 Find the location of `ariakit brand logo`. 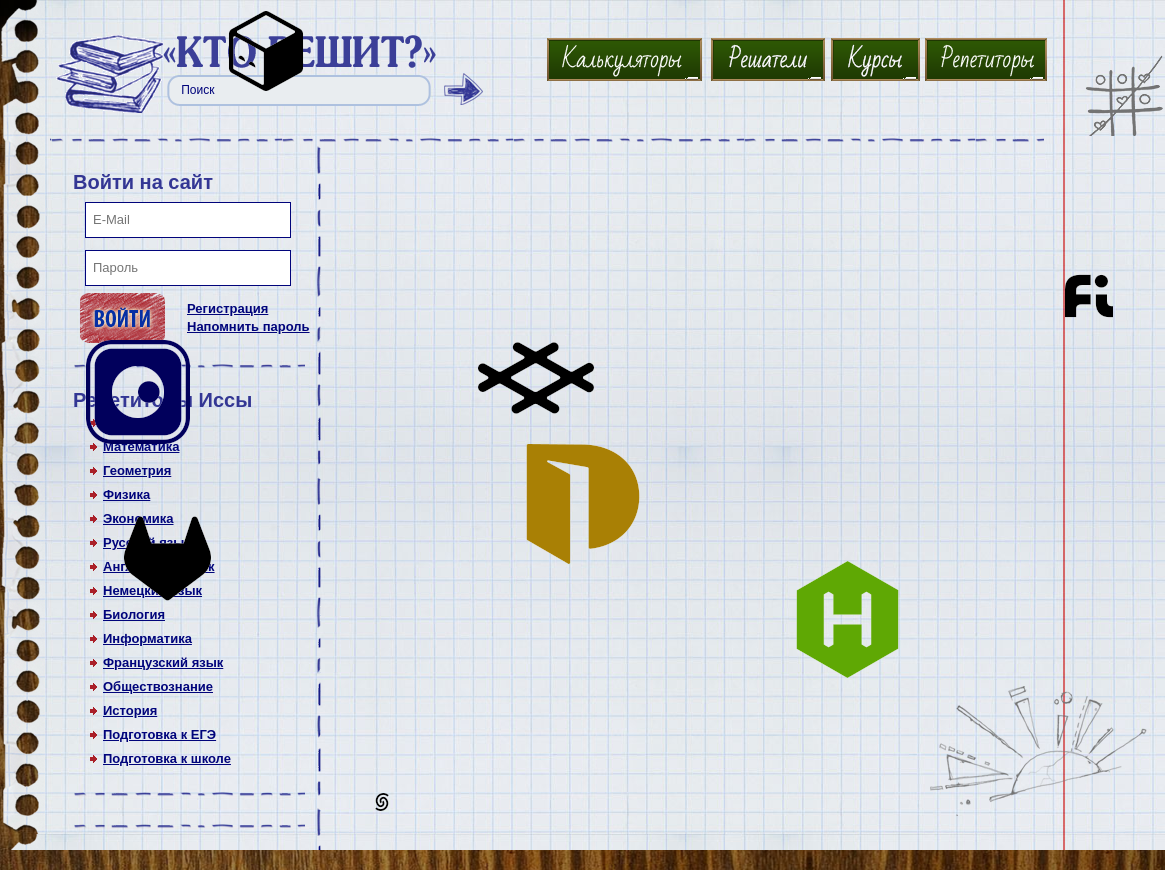

ariakit brand logo is located at coordinates (138, 392).